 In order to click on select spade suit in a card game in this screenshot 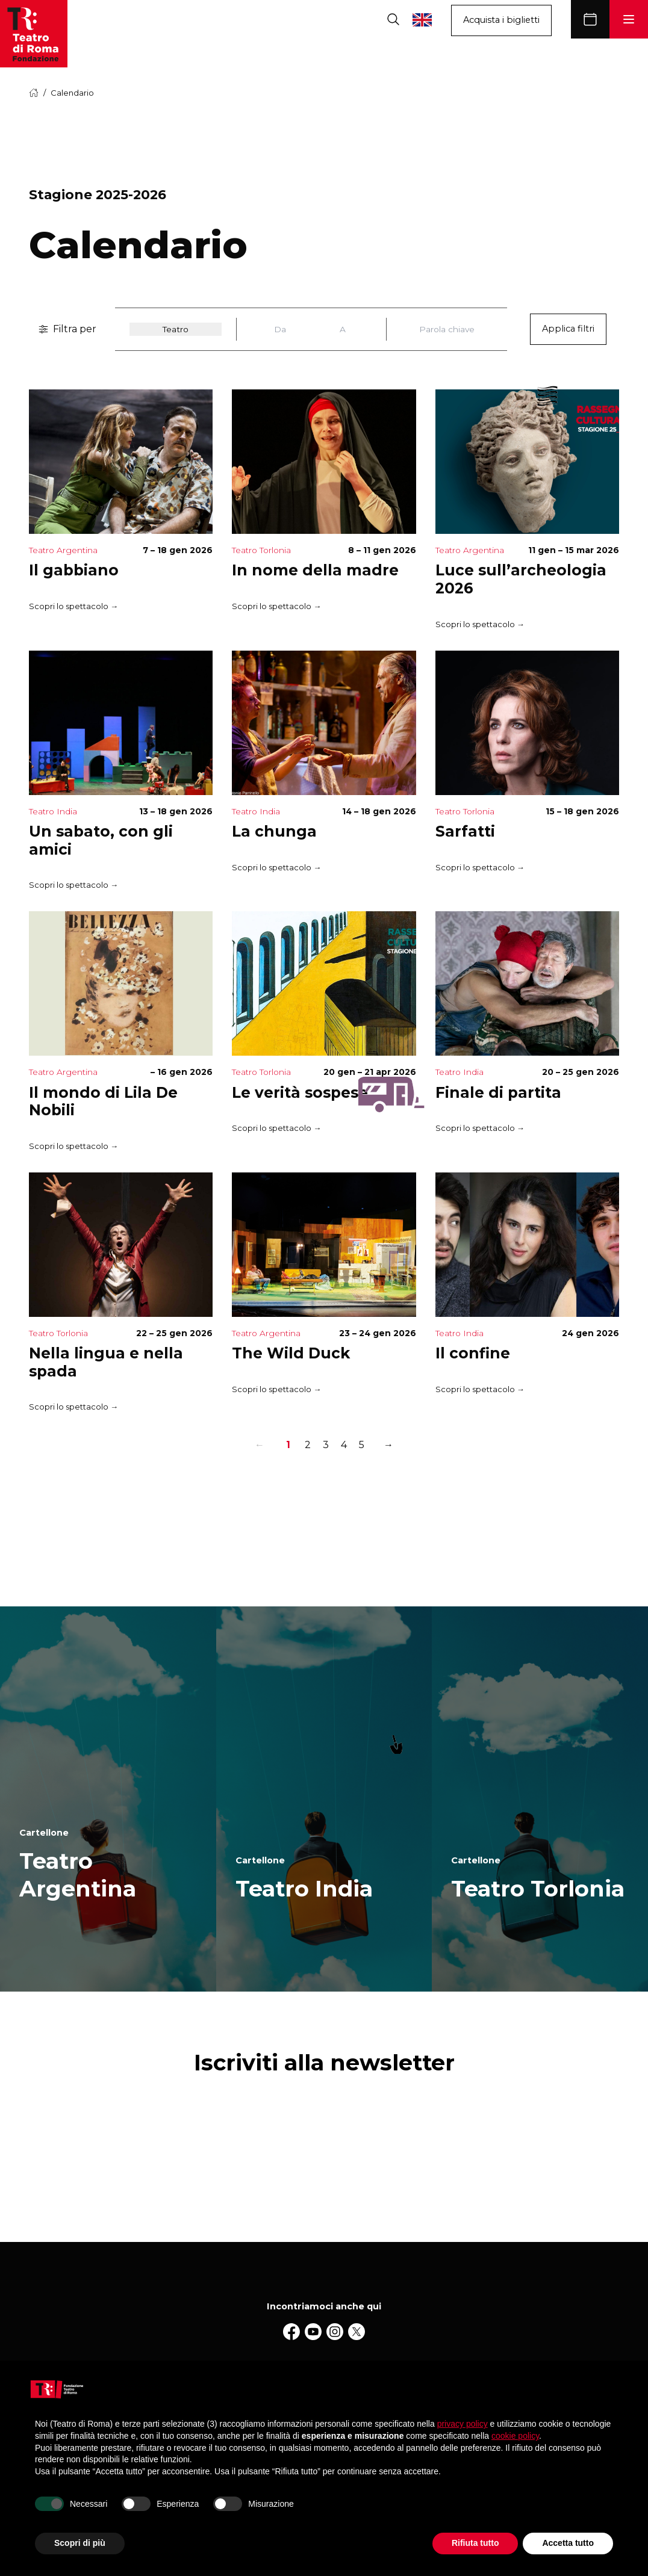, I will do `click(395, 1744)`.